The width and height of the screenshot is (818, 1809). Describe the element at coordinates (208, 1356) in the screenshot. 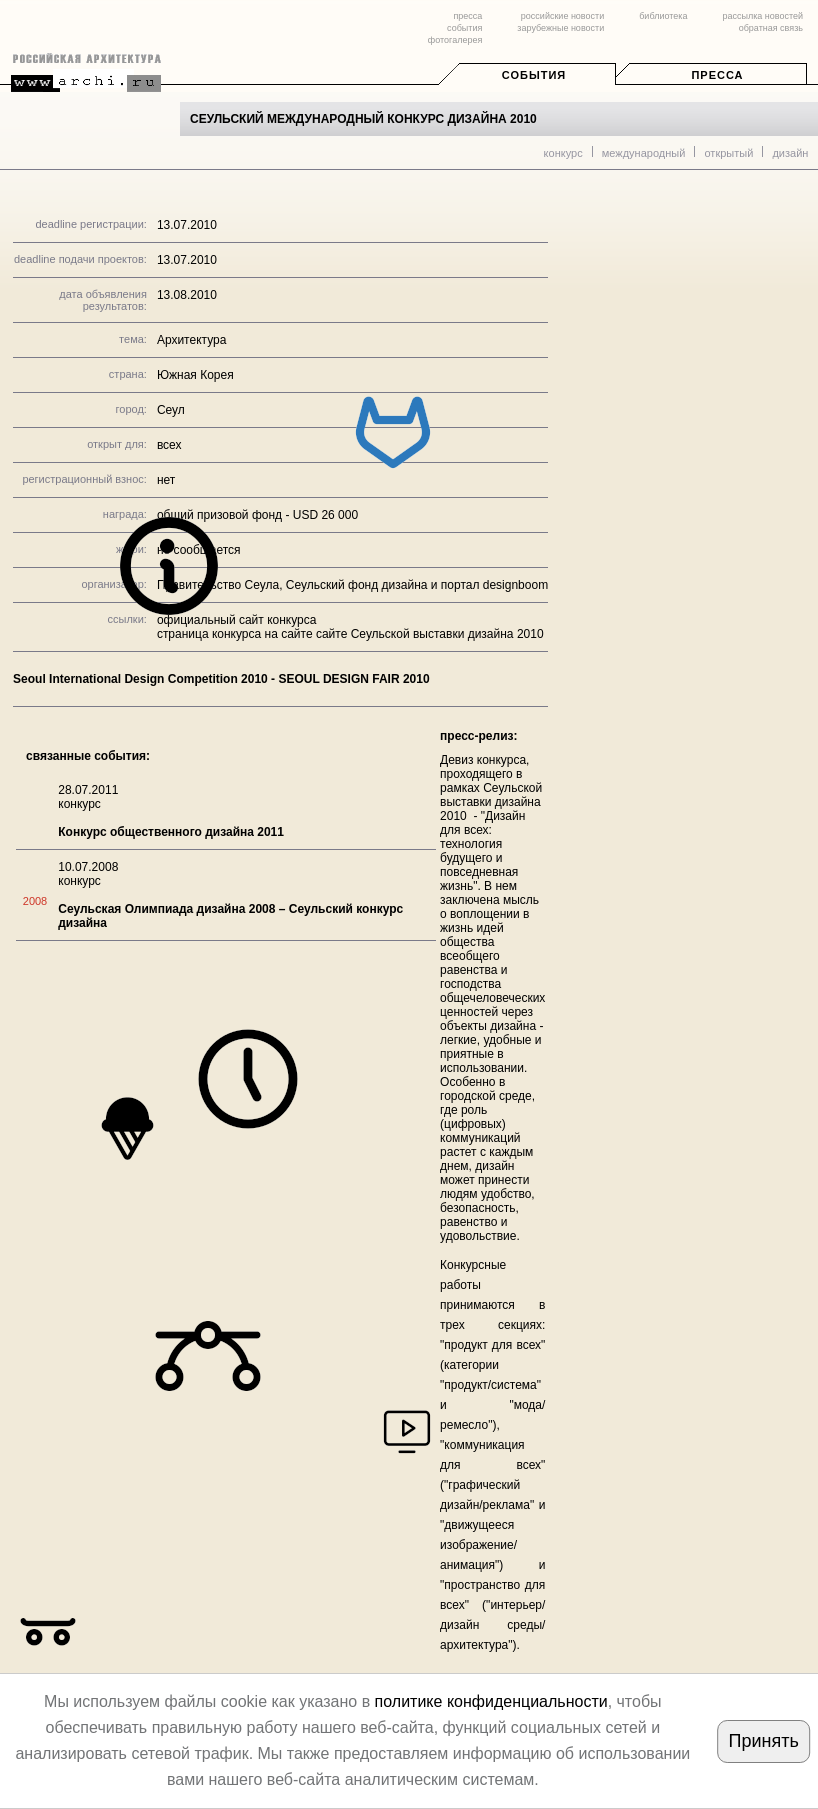

I see `edit vector path or curve` at that location.